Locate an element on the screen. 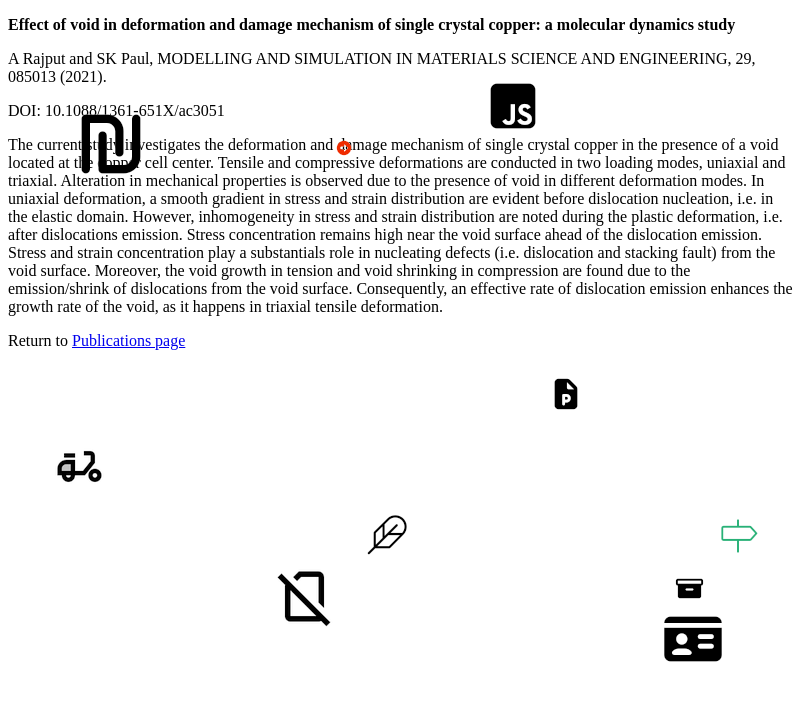 Image resolution: width=803 pixels, height=720 pixels. compose a new message or note is located at coordinates (386, 535).